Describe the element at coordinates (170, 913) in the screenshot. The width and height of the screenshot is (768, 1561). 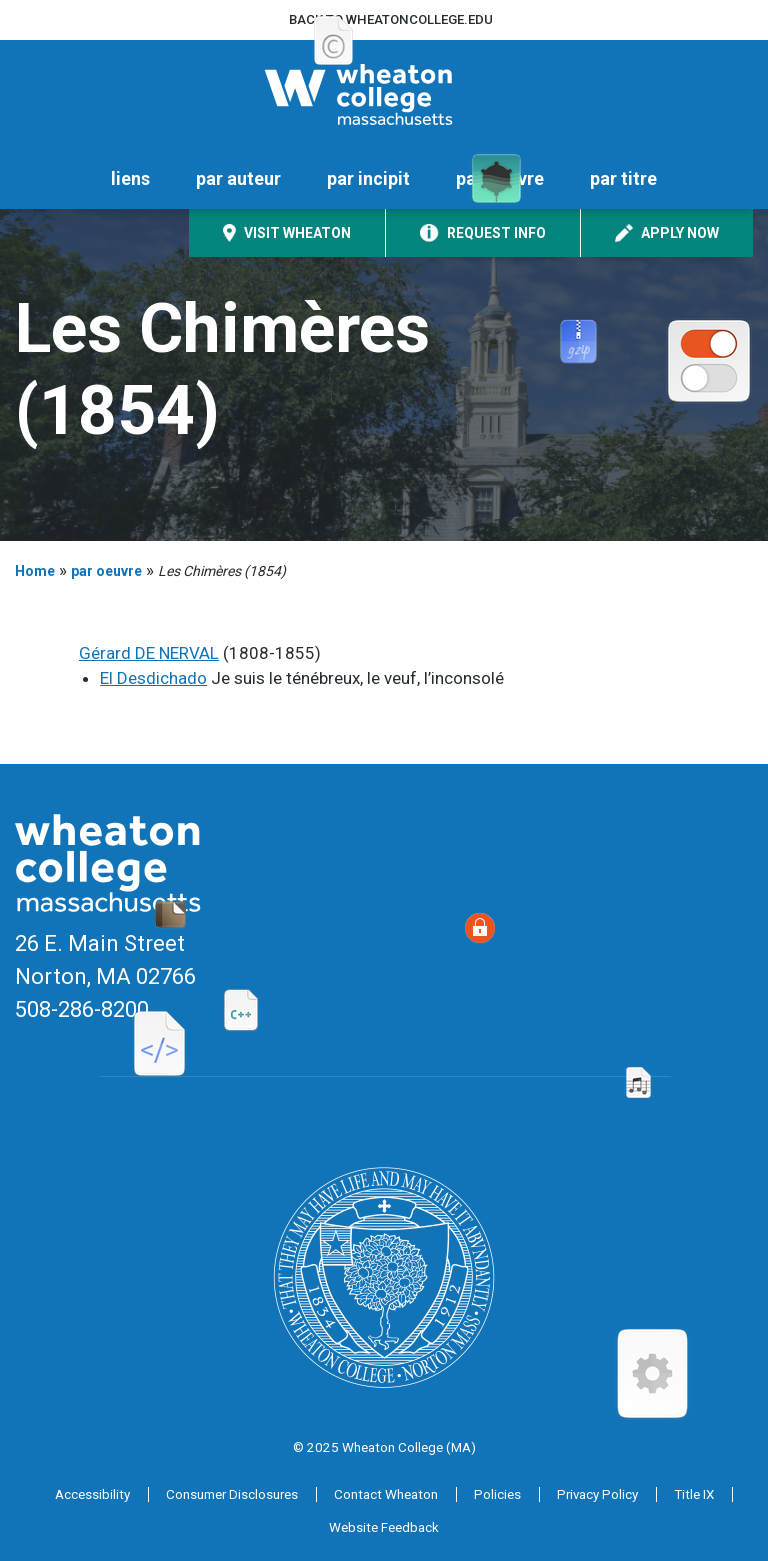
I see `change desktop wallpaper settings` at that location.